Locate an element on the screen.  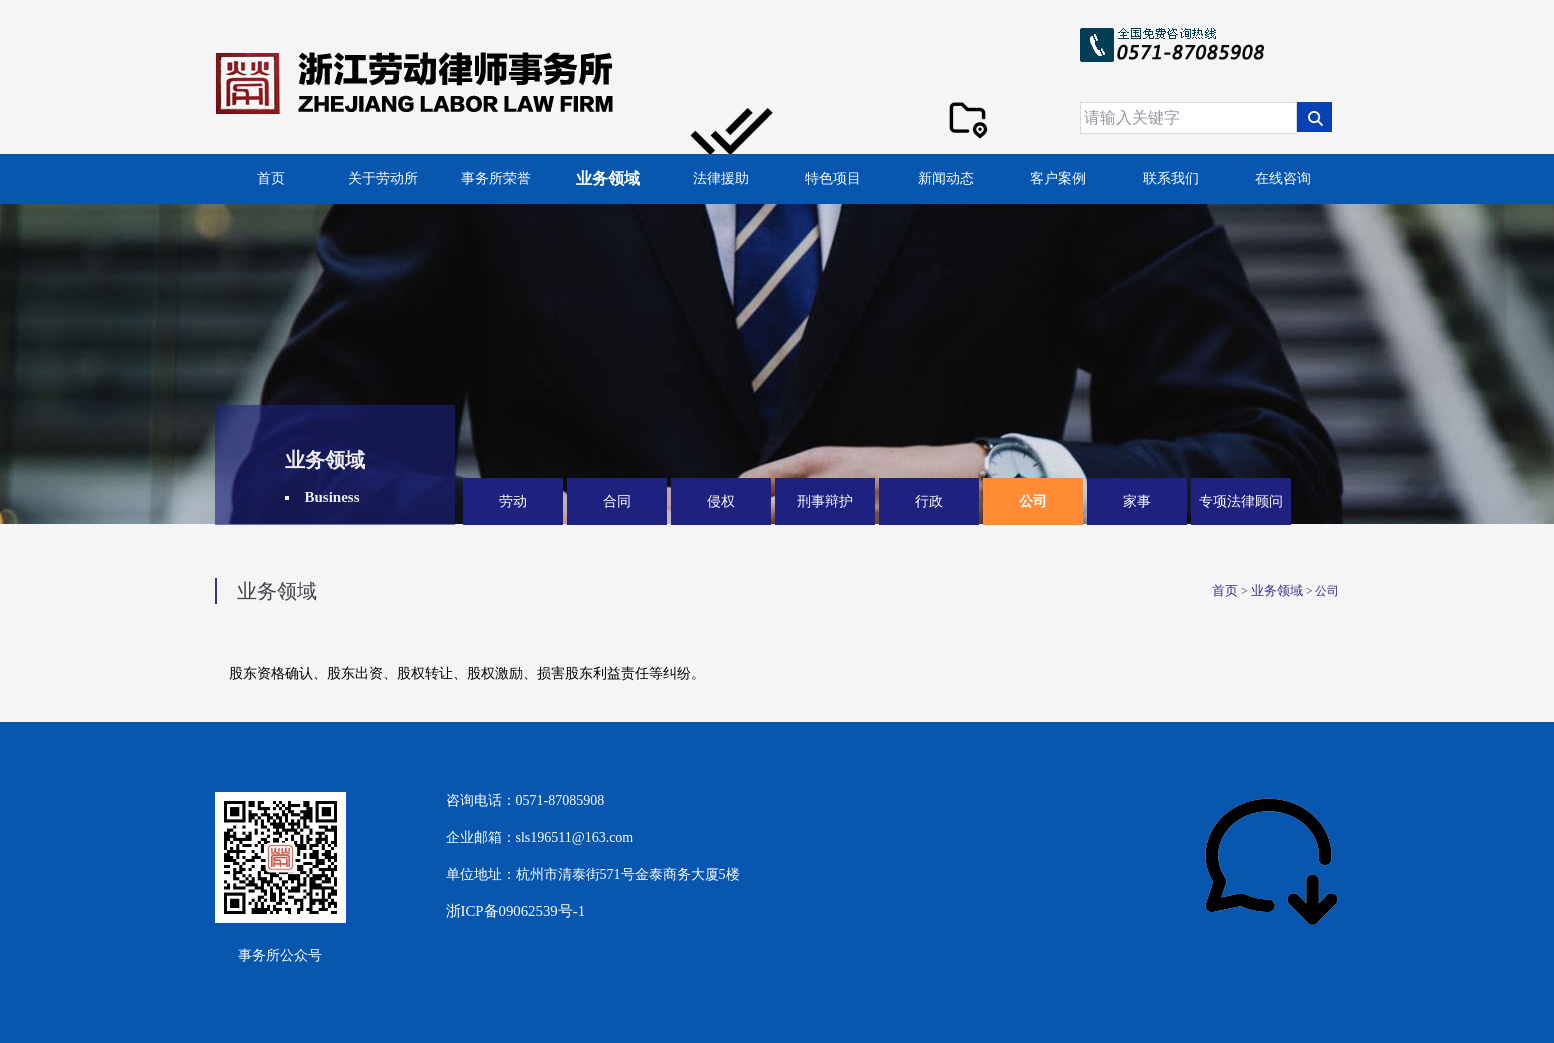
all items marked as complete is located at coordinates (731, 130).